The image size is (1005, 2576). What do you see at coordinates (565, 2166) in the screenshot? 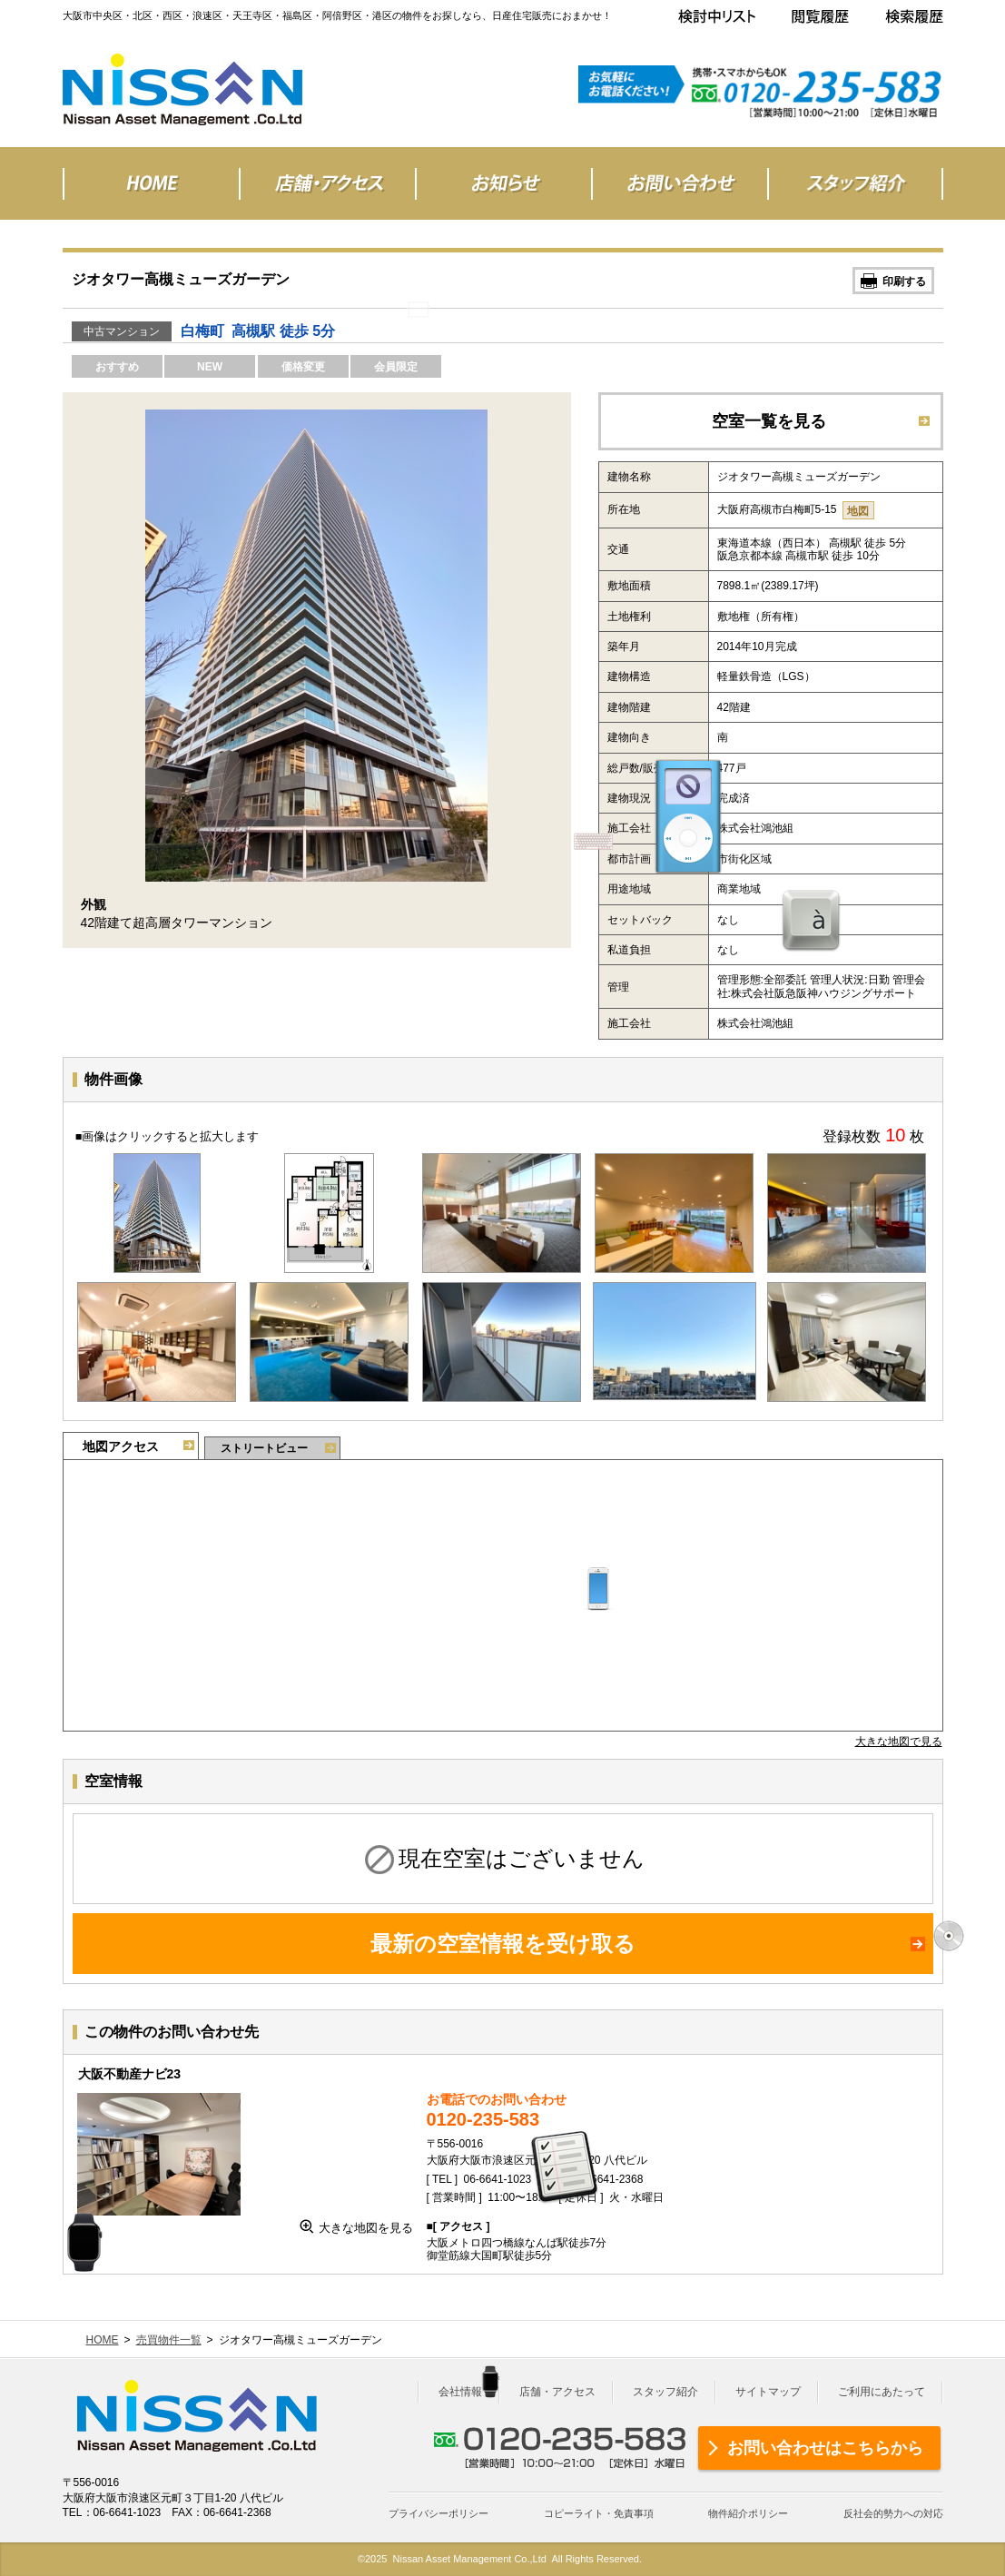
I see `open reminders preferences` at bounding box center [565, 2166].